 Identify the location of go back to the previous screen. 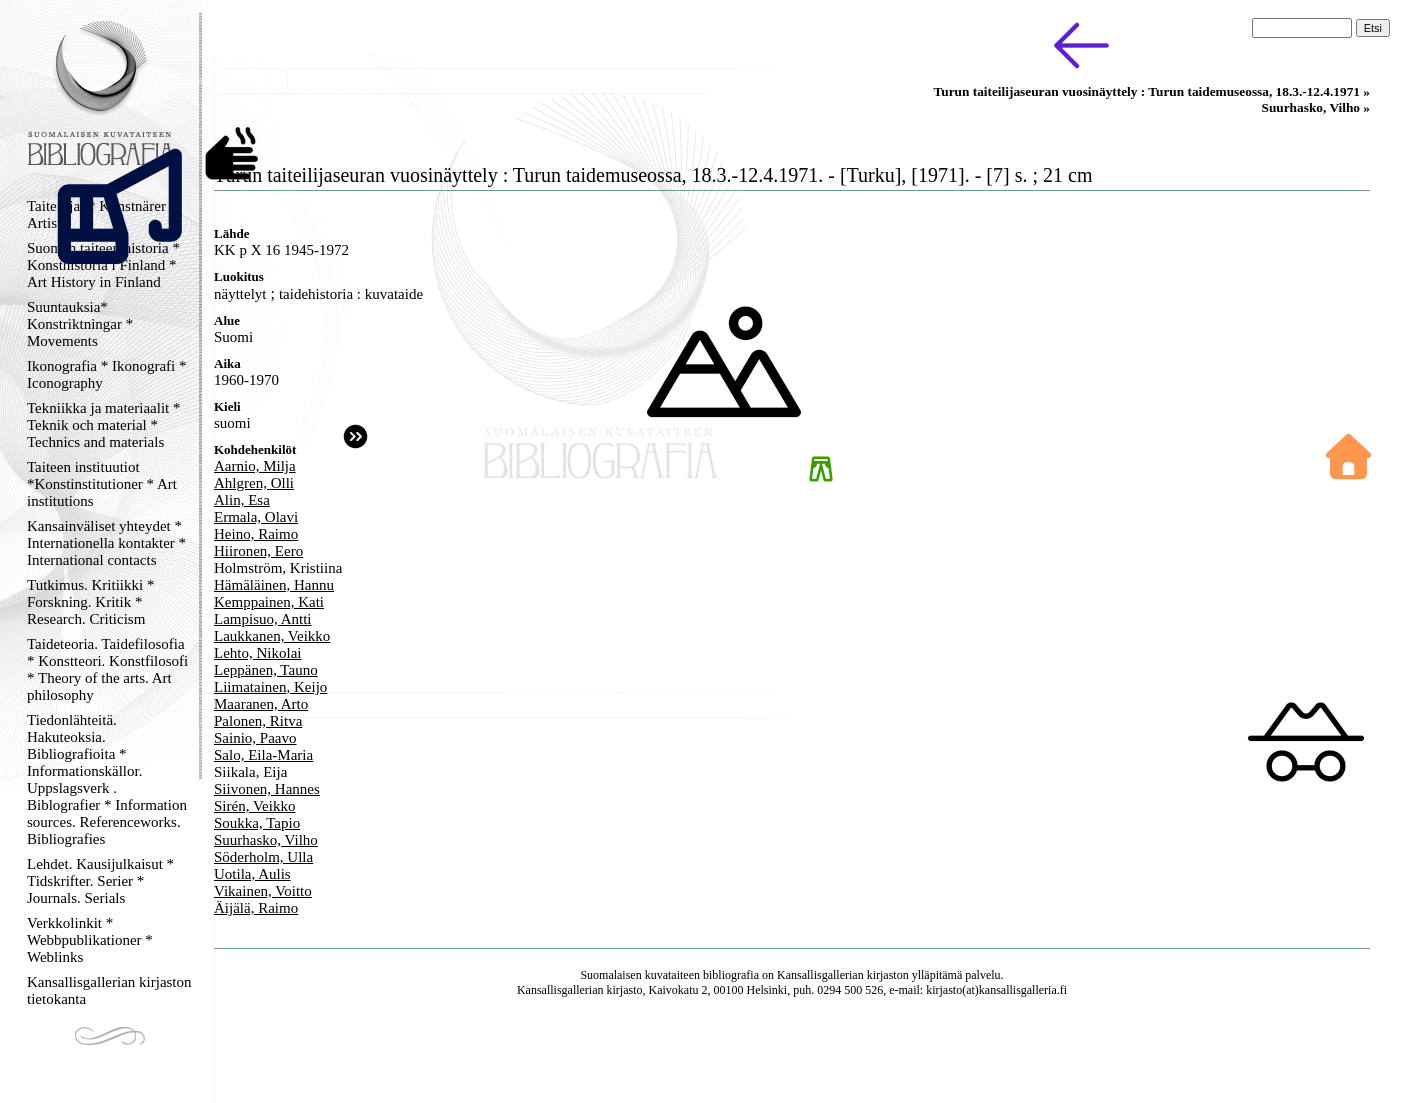
(1081, 45).